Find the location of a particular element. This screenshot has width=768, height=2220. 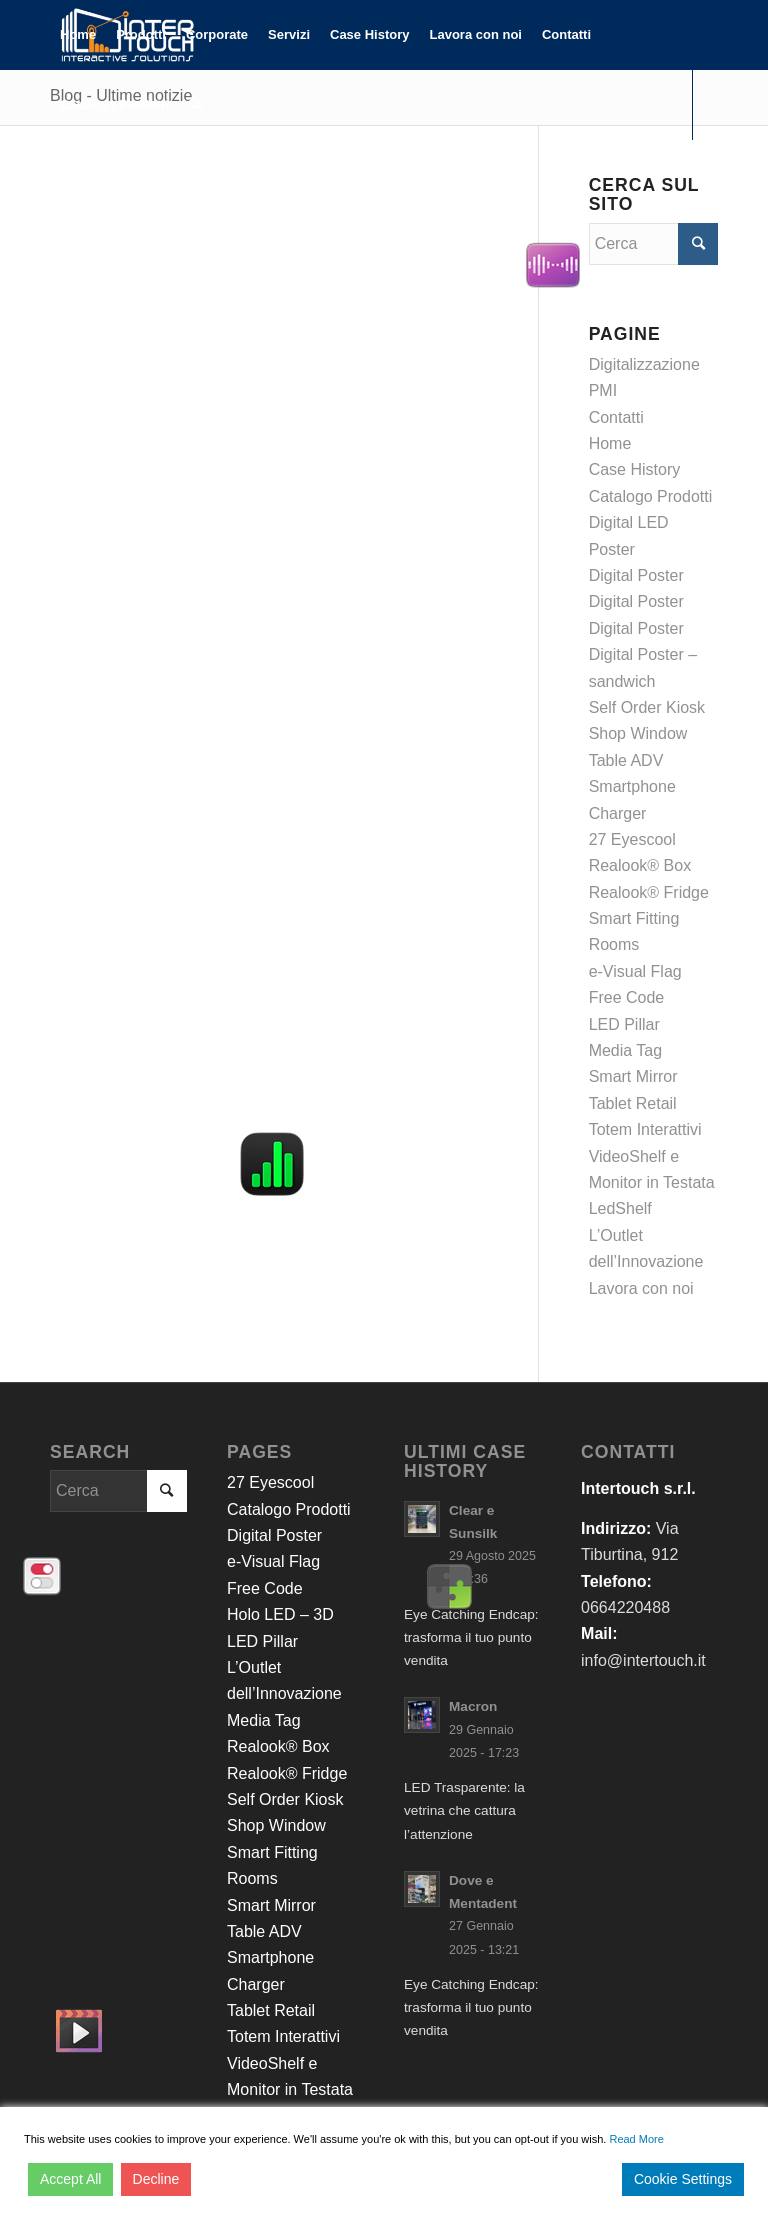

open the audio recorder app is located at coordinates (553, 265).